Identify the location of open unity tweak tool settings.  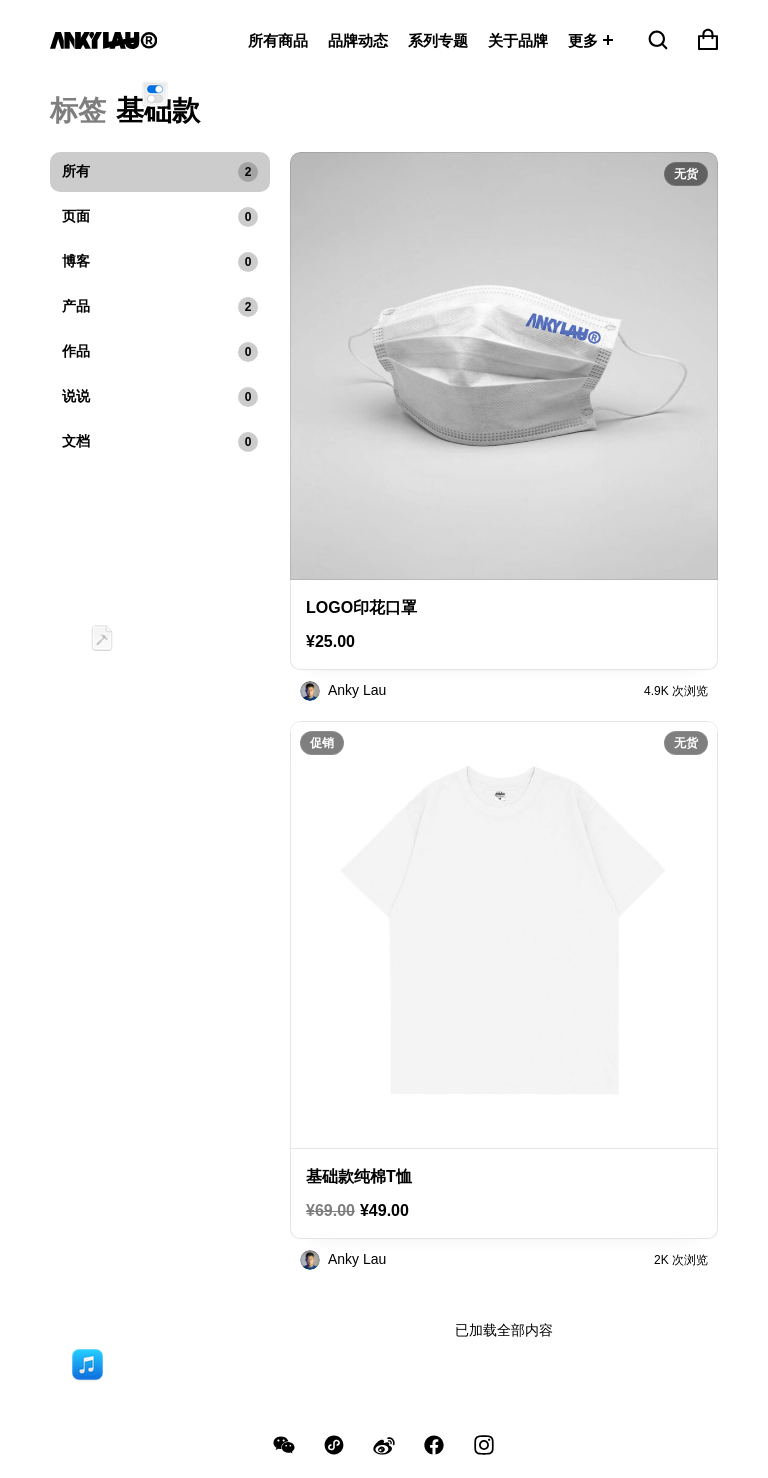
(155, 94).